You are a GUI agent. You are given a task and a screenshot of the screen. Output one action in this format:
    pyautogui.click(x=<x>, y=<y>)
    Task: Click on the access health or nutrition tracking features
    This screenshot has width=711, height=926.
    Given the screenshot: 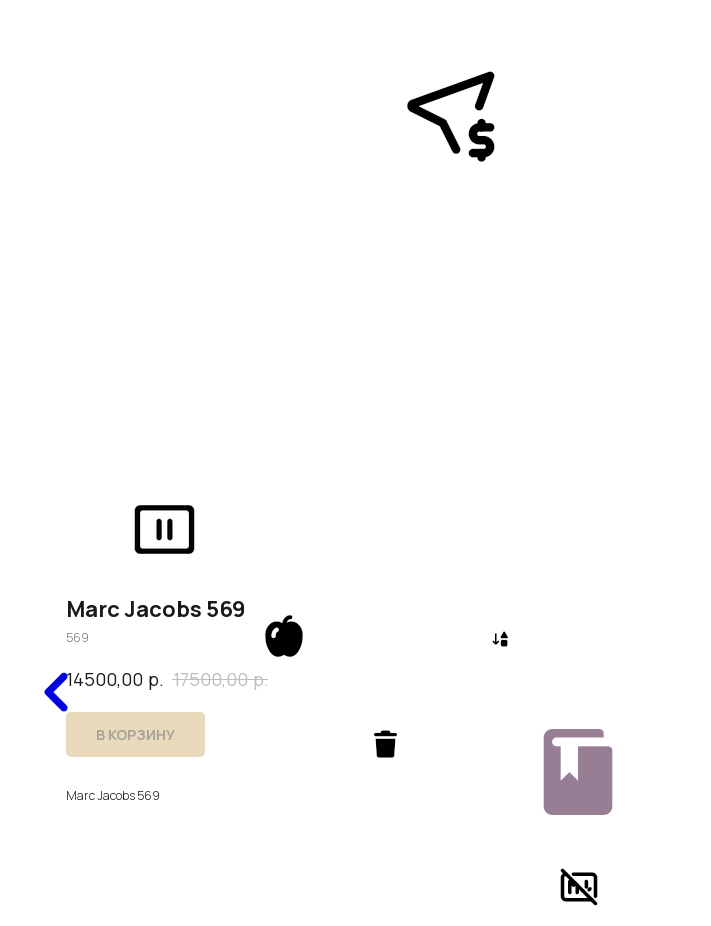 What is the action you would take?
    pyautogui.click(x=284, y=636)
    